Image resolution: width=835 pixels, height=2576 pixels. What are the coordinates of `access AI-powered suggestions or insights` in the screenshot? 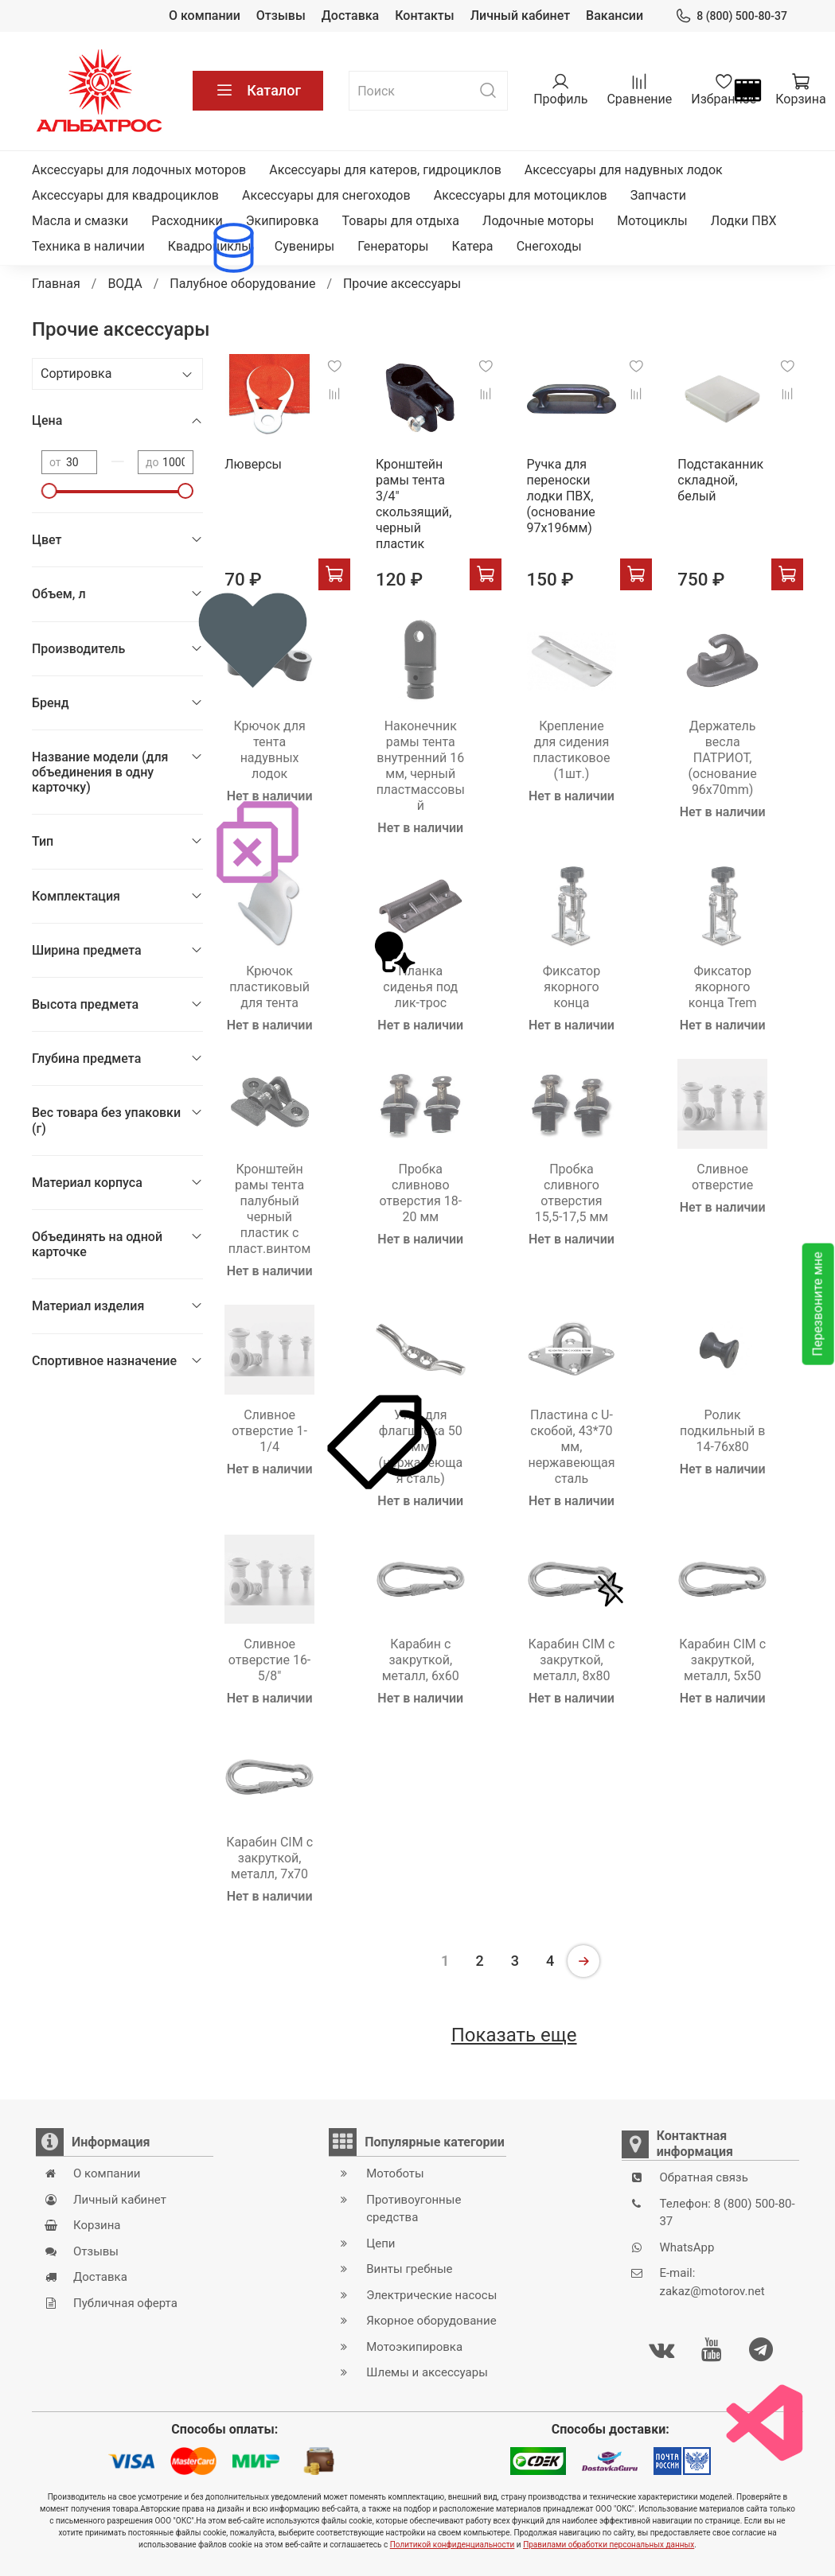 It's located at (393, 953).